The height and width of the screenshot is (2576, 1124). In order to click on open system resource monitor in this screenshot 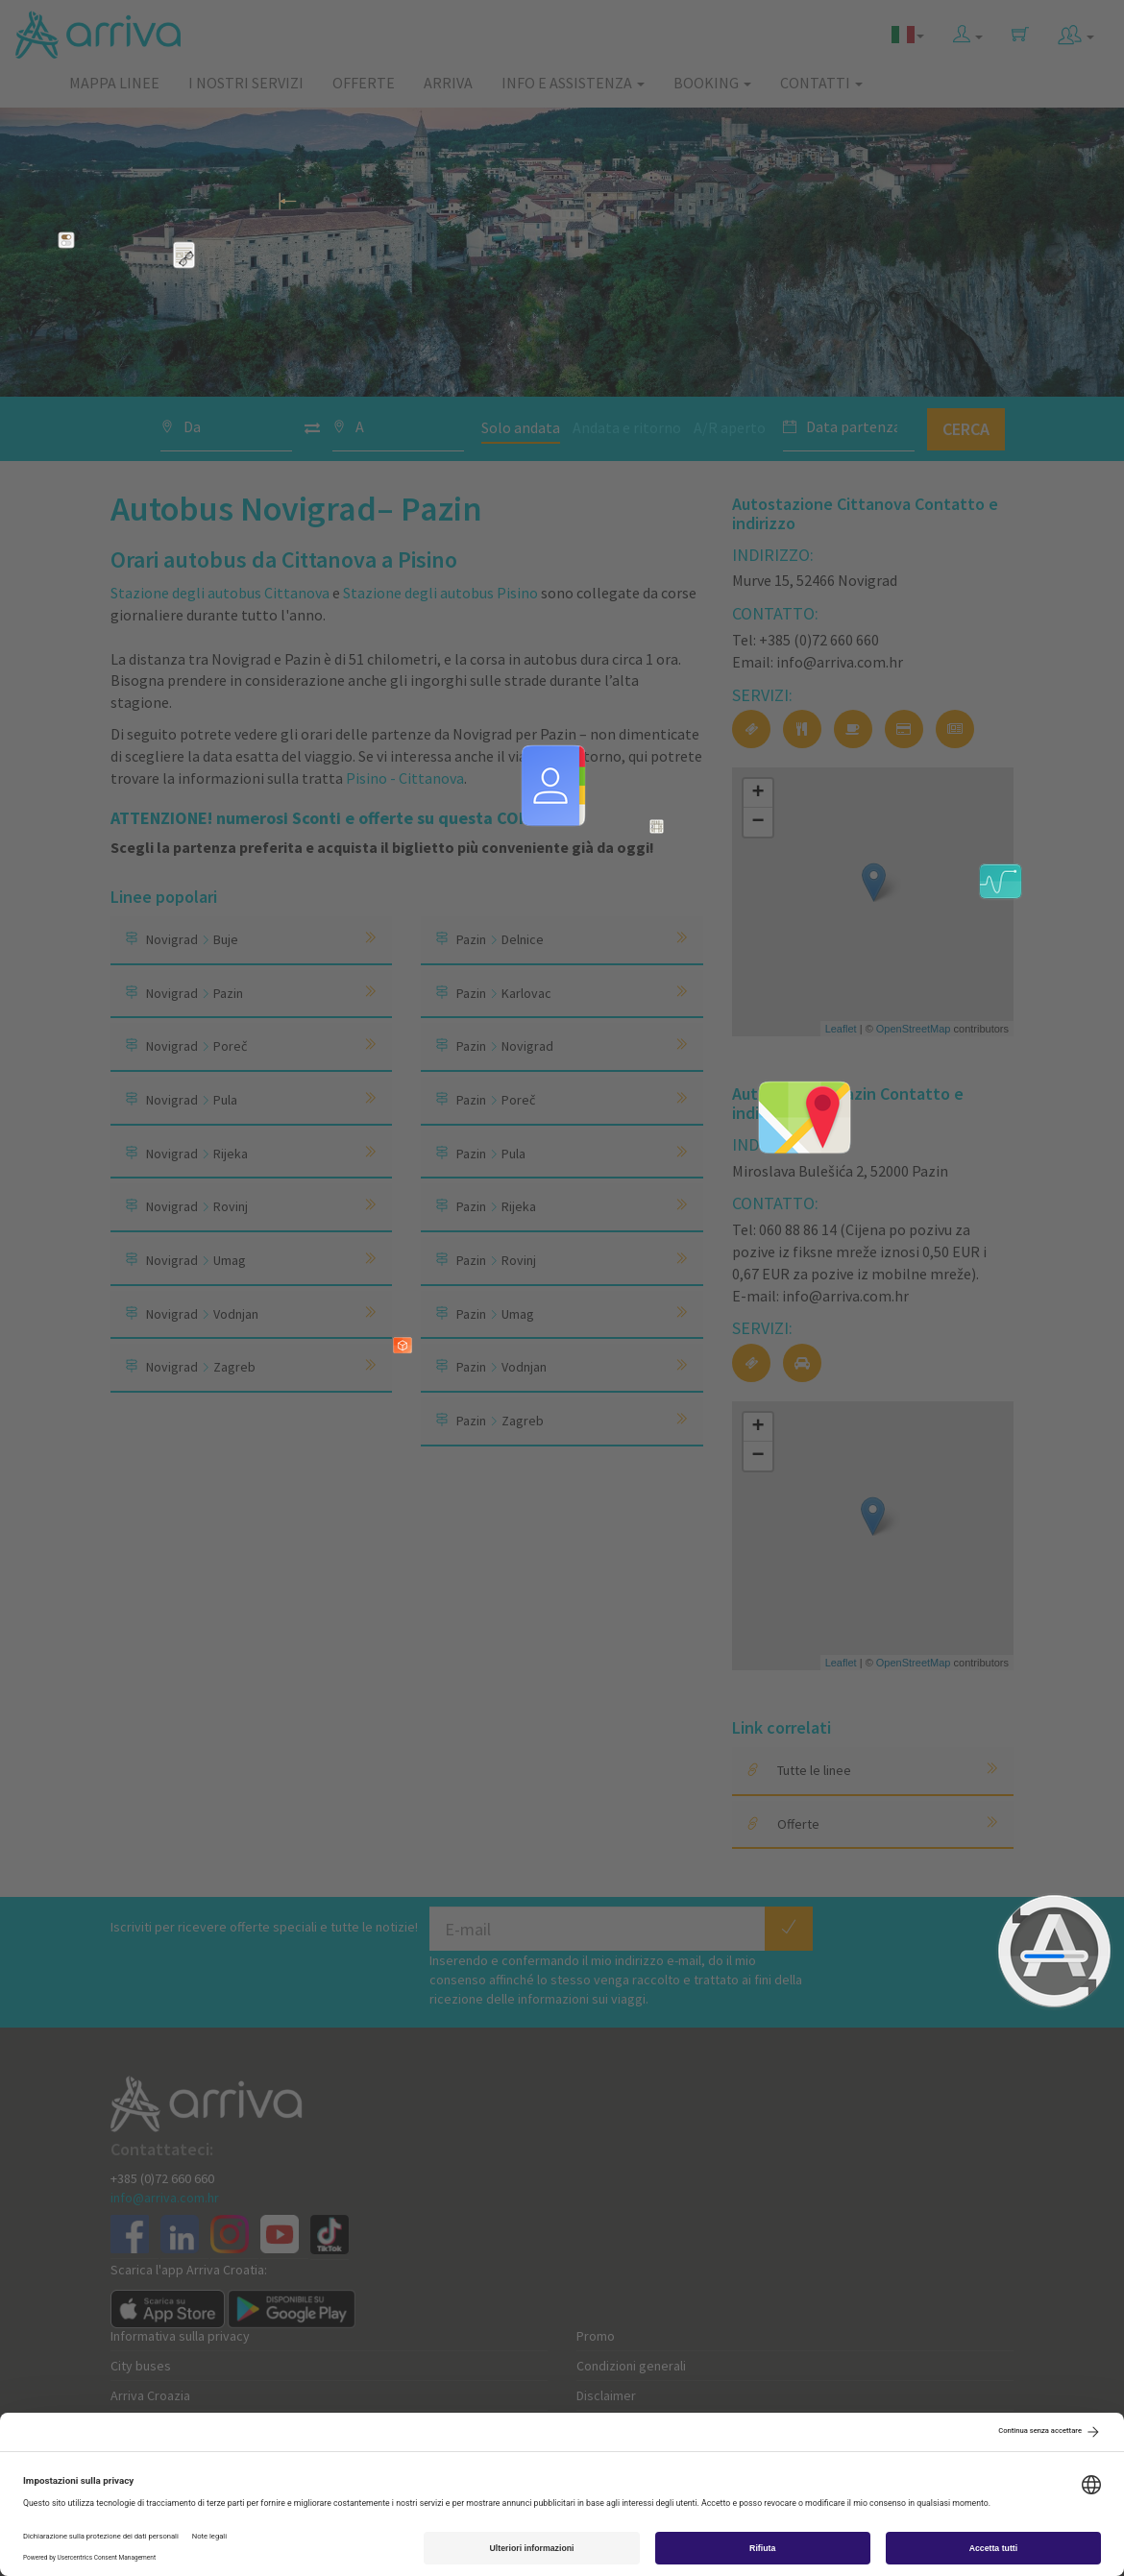, I will do `click(1000, 881)`.